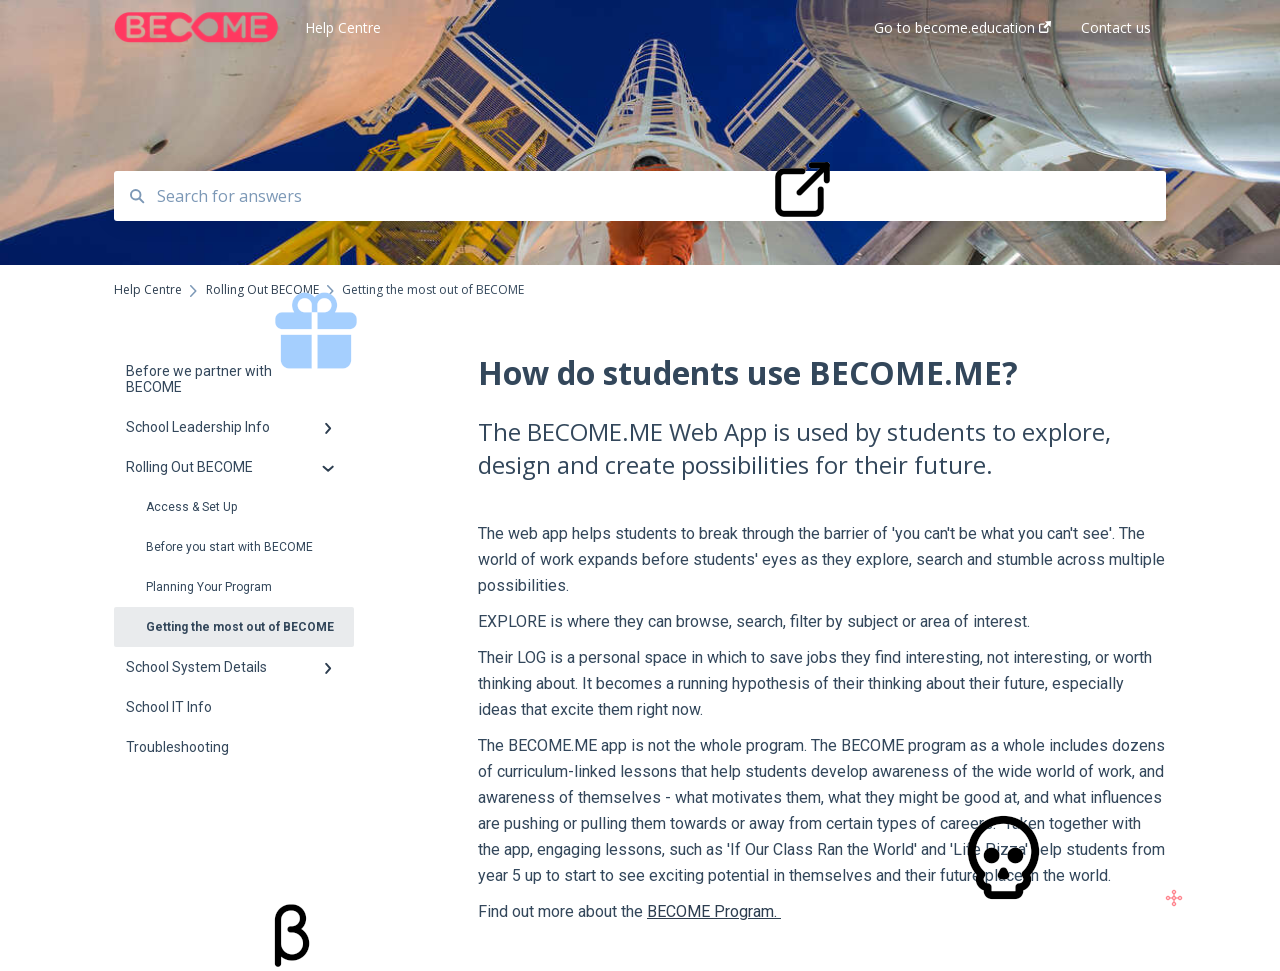  I want to click on access gifts or rewards, so click(316, 331).